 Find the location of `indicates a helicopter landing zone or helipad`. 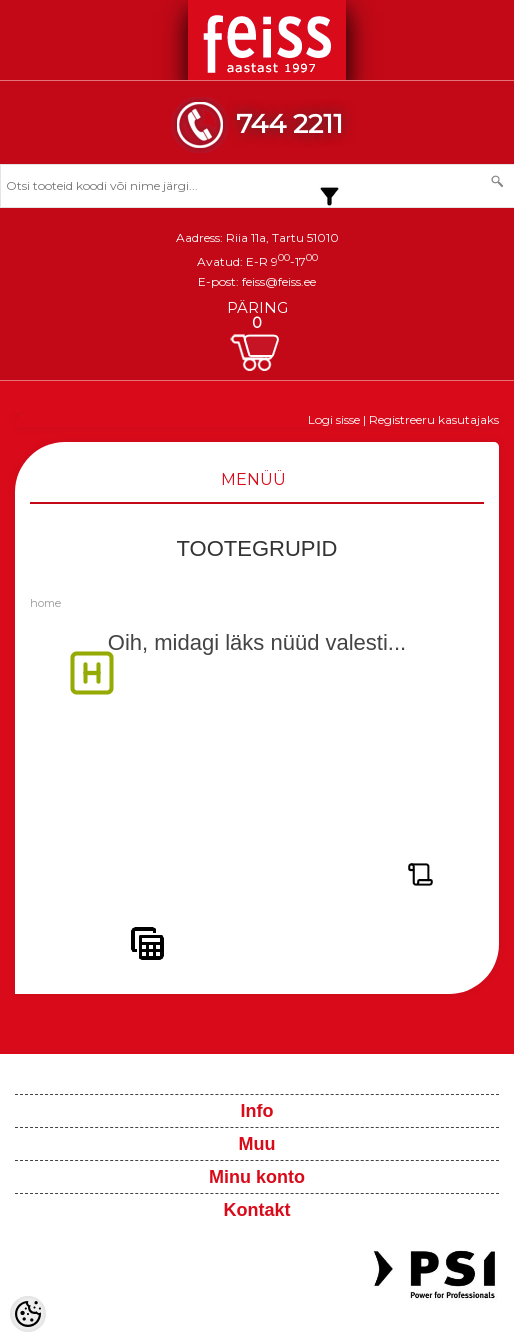

indicates a helicopter landing zone or helipad is located at coordinates (92, 673).